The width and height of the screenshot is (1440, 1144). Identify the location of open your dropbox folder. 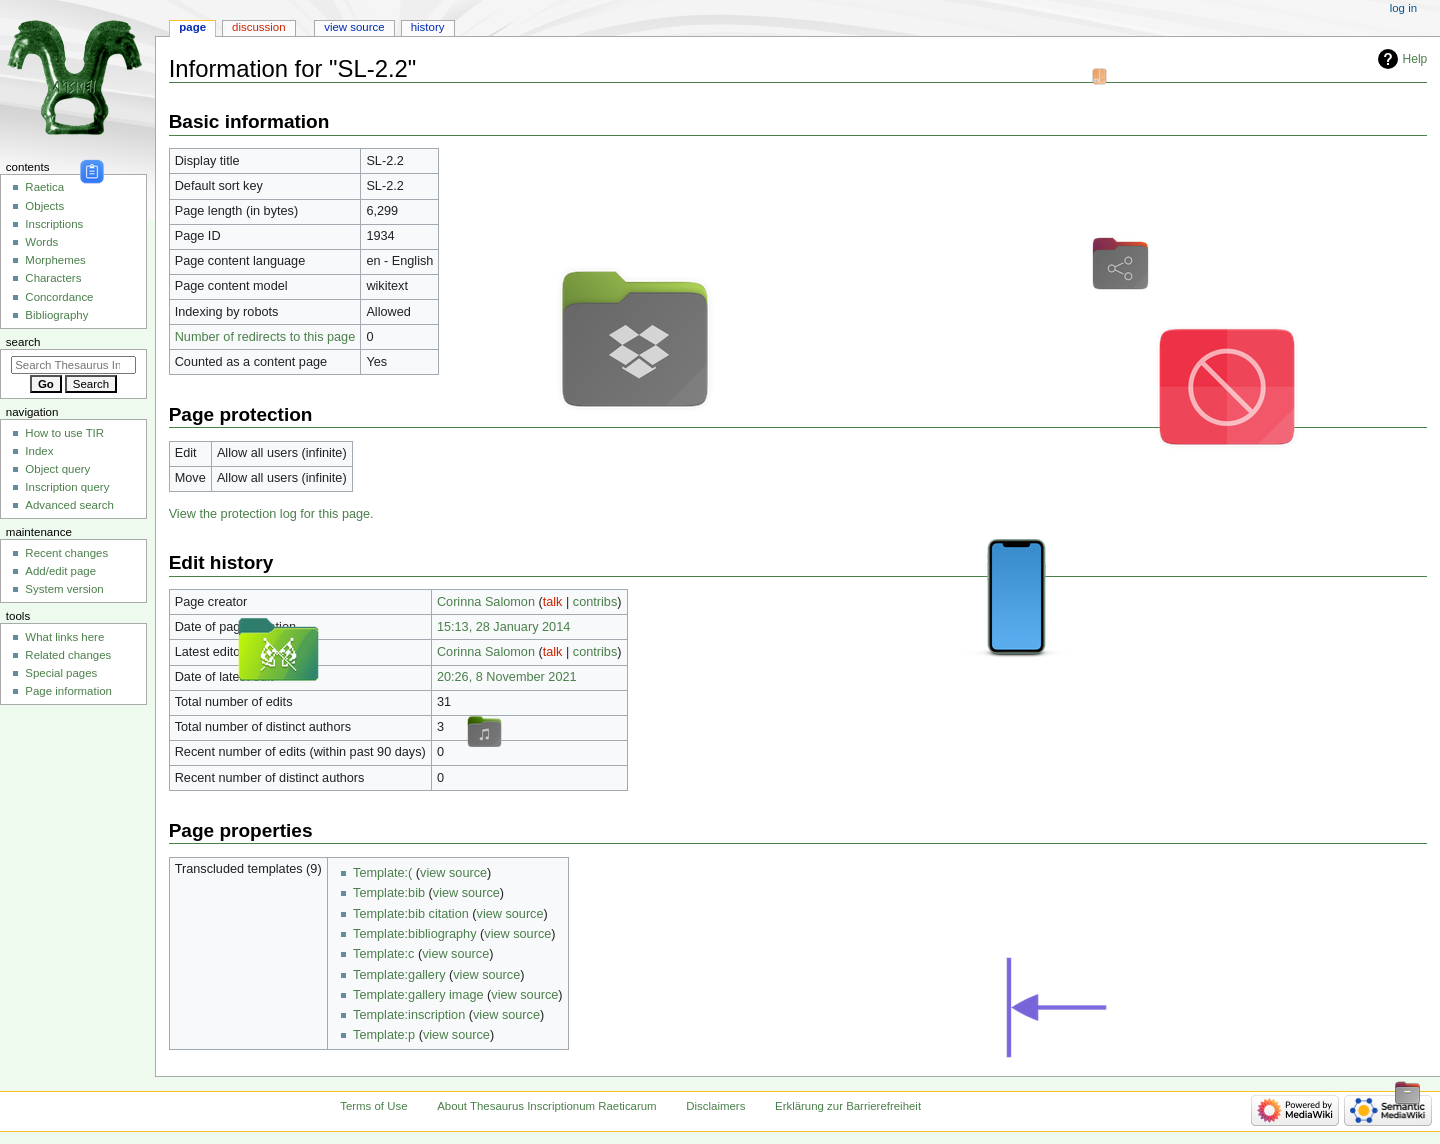
(635, 339).